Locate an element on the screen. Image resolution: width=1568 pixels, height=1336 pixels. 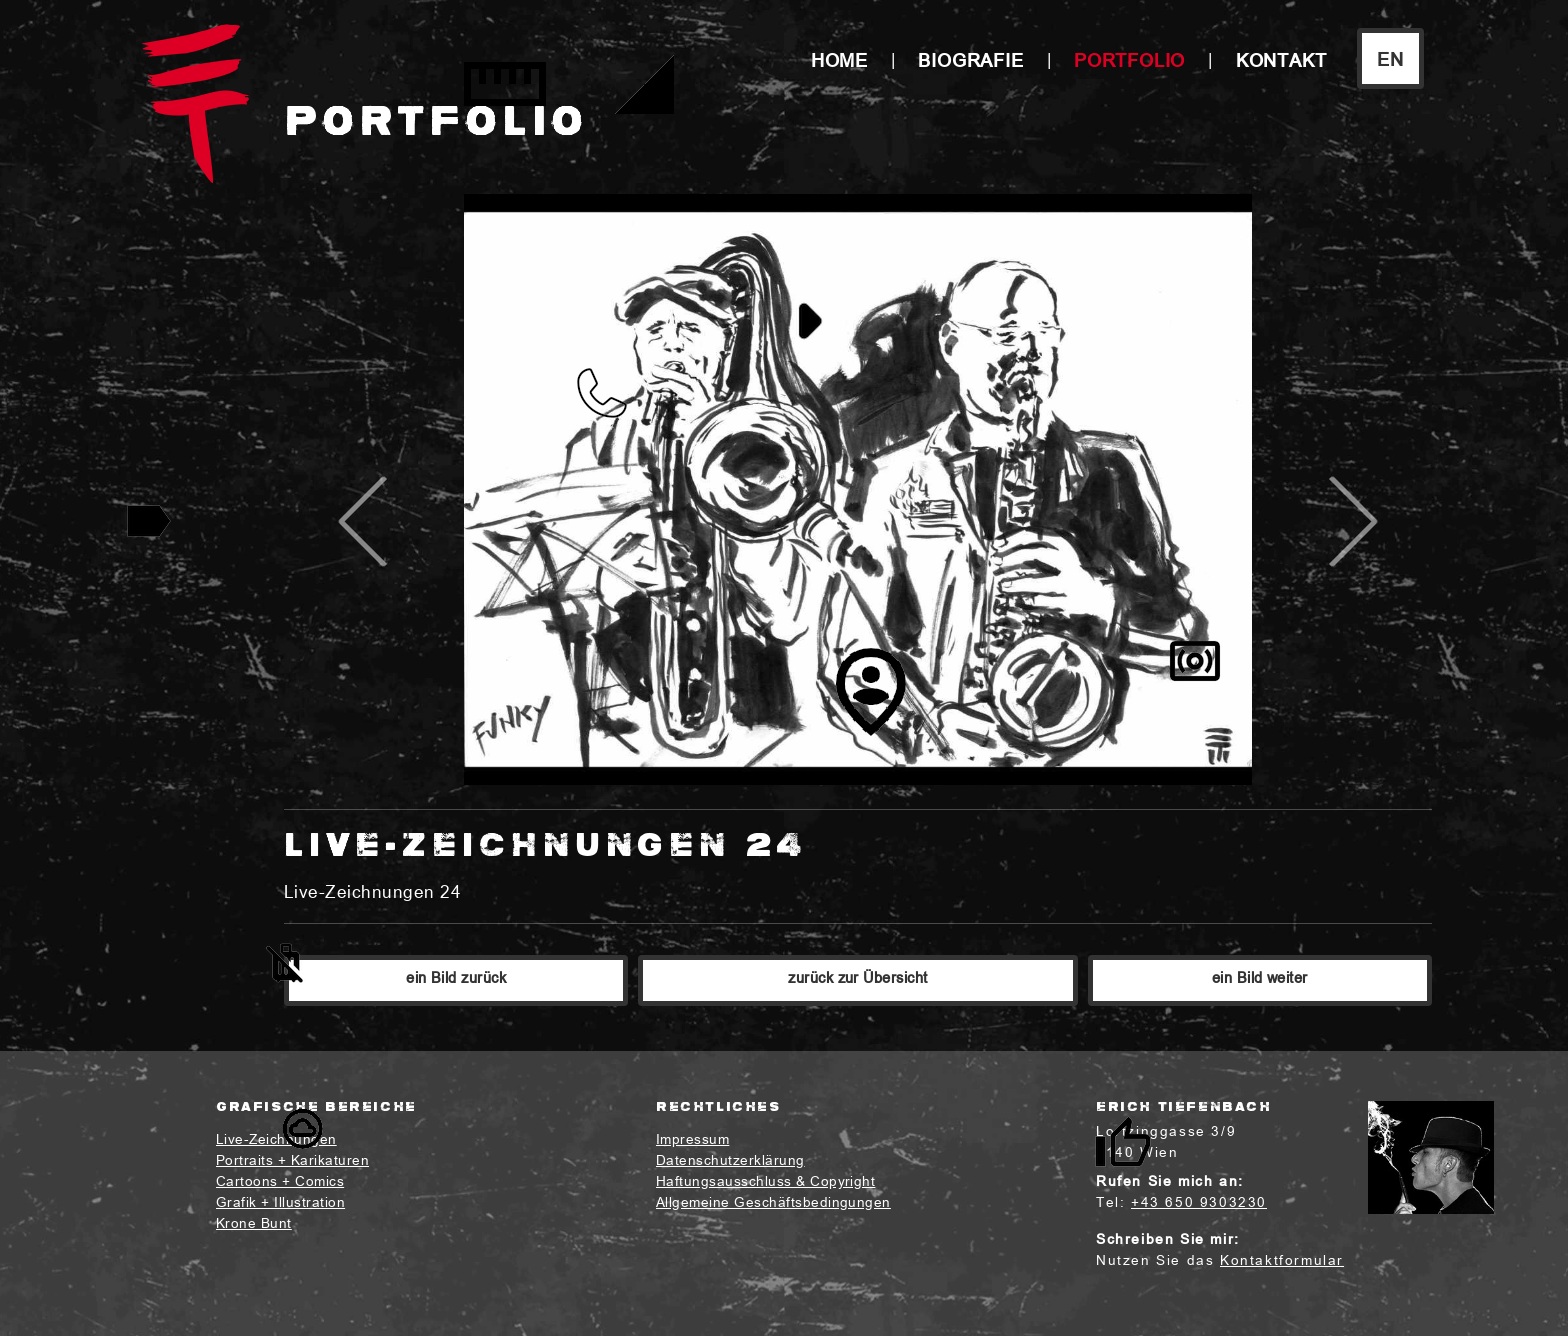
access cloud storage is located at coordinates (303, 1129).